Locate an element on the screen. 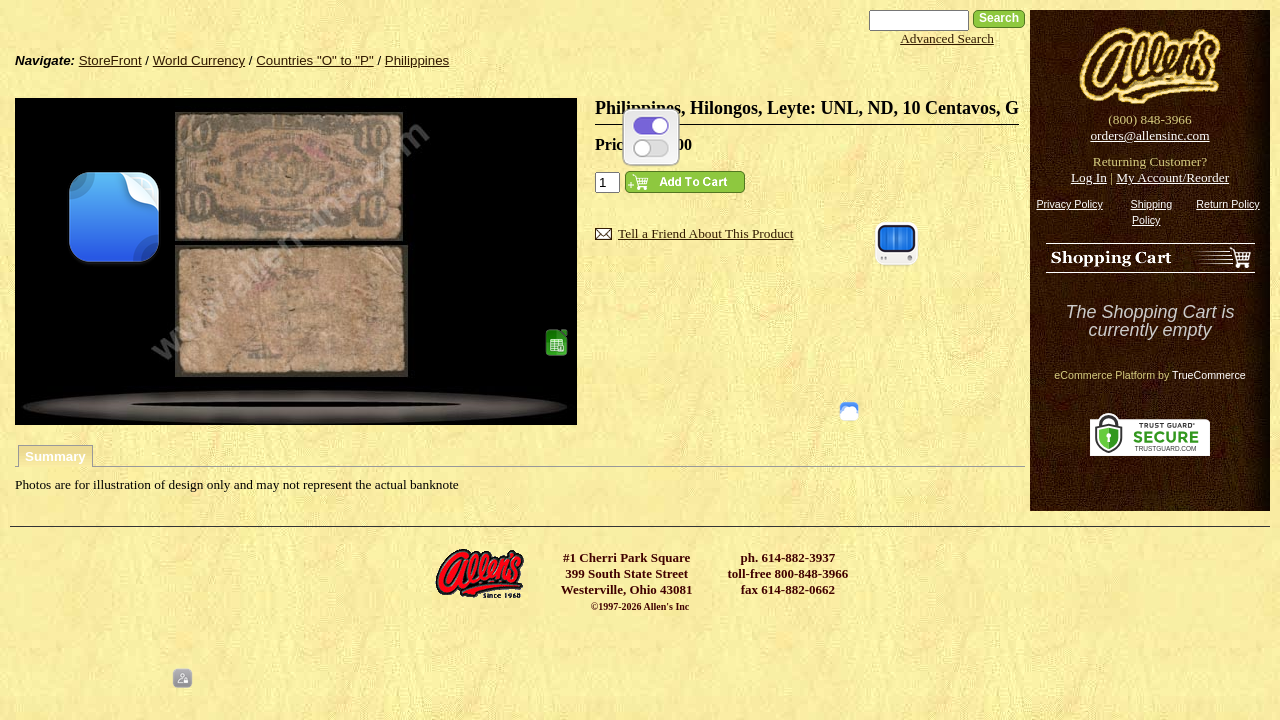 Image resolution: width=1280 pixels, height=720 pixels. manage saved passwords and login credentials is located at coordinates (887, 427).